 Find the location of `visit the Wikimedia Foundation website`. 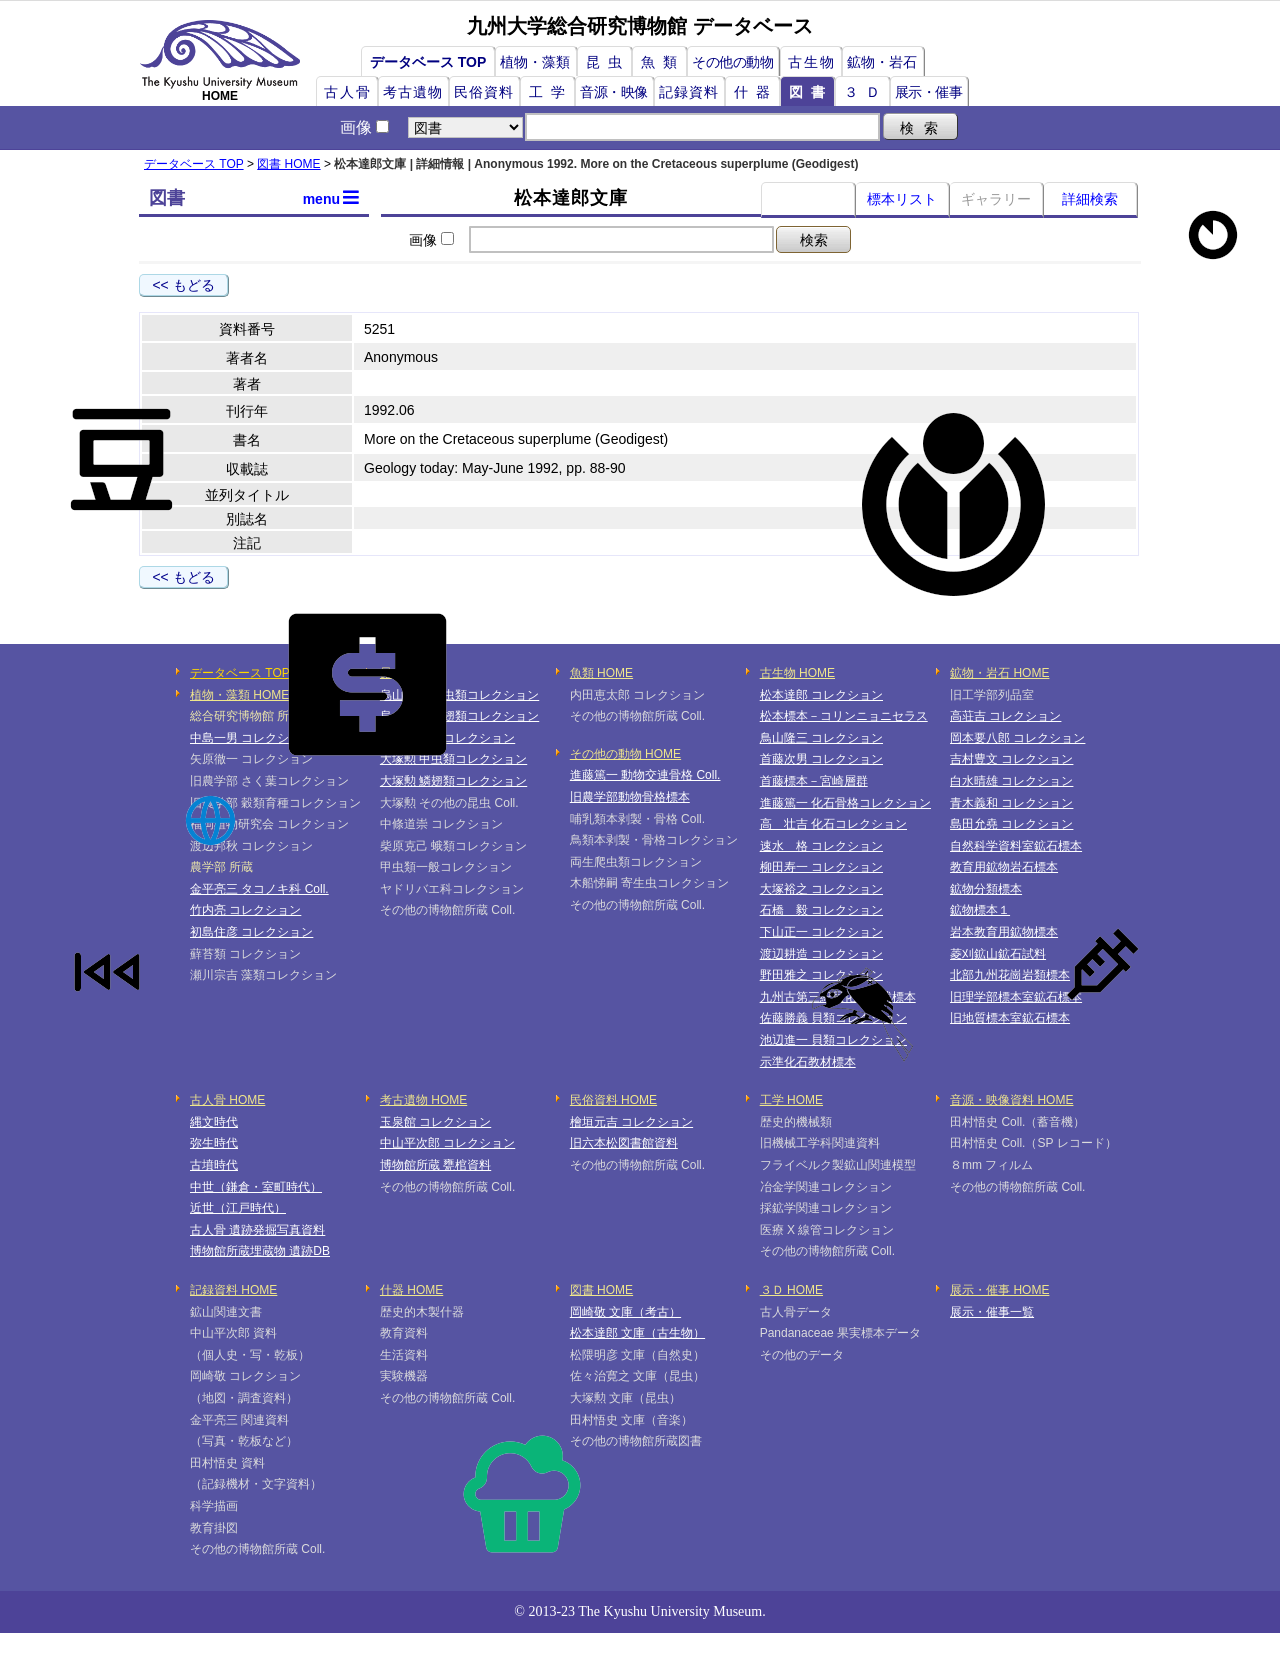

visit the Wikimedia Foundation website is located at coordinates (953, 504).